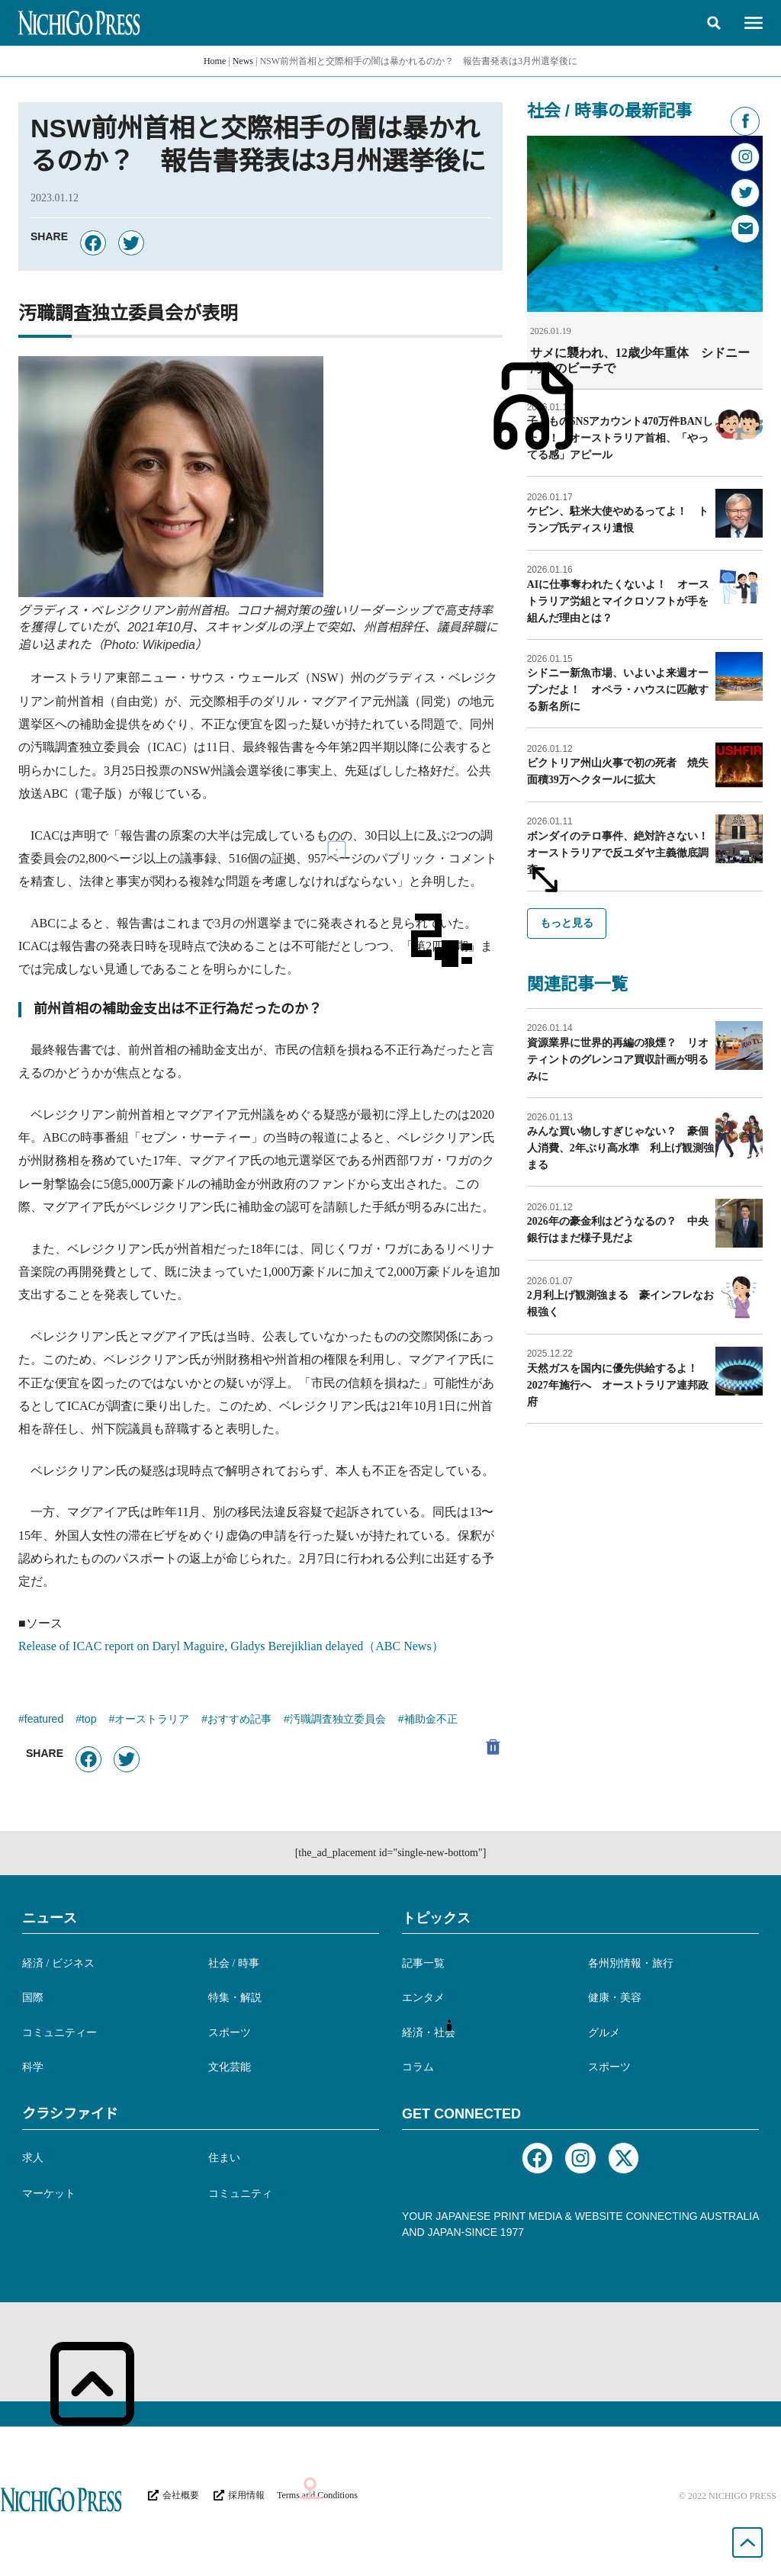 The image size is (781, 2576). I want to click on resize element diagonally, so click(545, 879).